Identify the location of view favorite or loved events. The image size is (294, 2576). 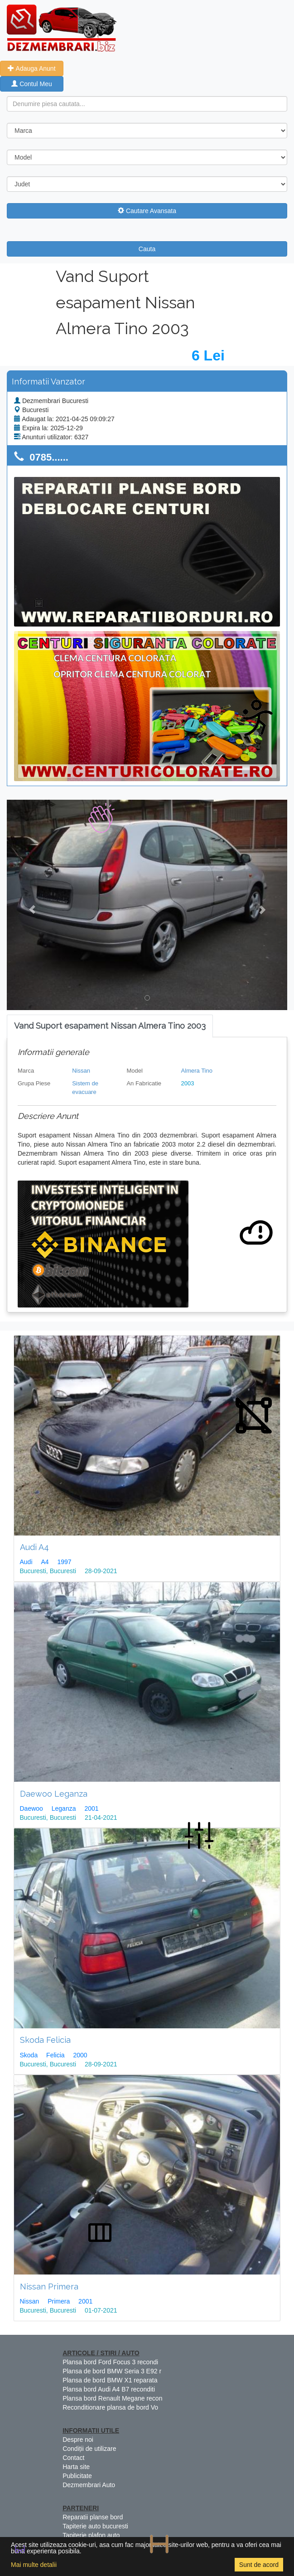
(39, 603).